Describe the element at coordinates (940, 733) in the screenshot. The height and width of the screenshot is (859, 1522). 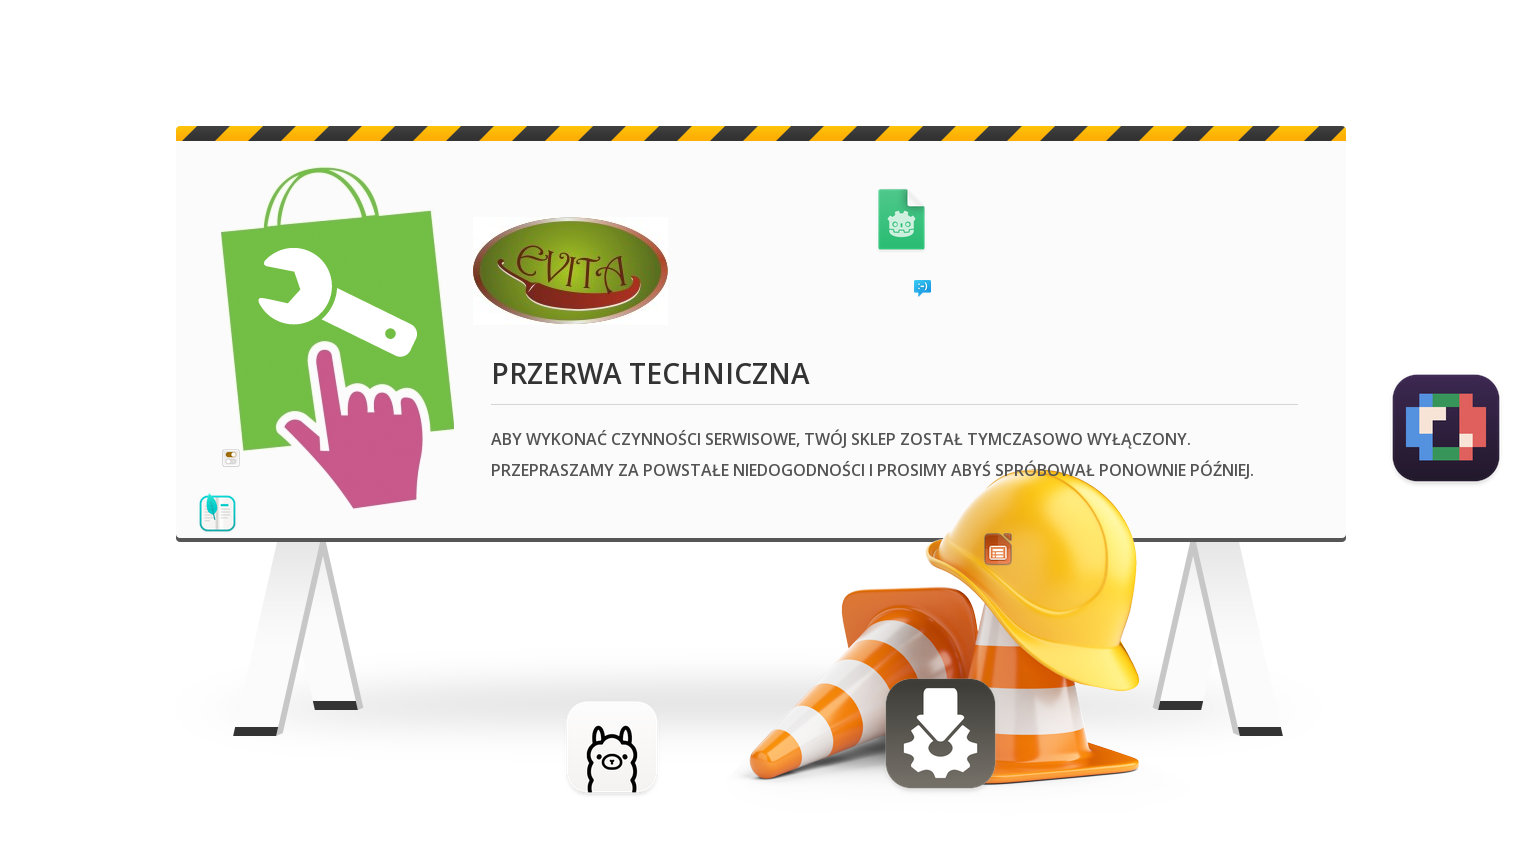
I see `open gear lever app for managing appimages` at that location.